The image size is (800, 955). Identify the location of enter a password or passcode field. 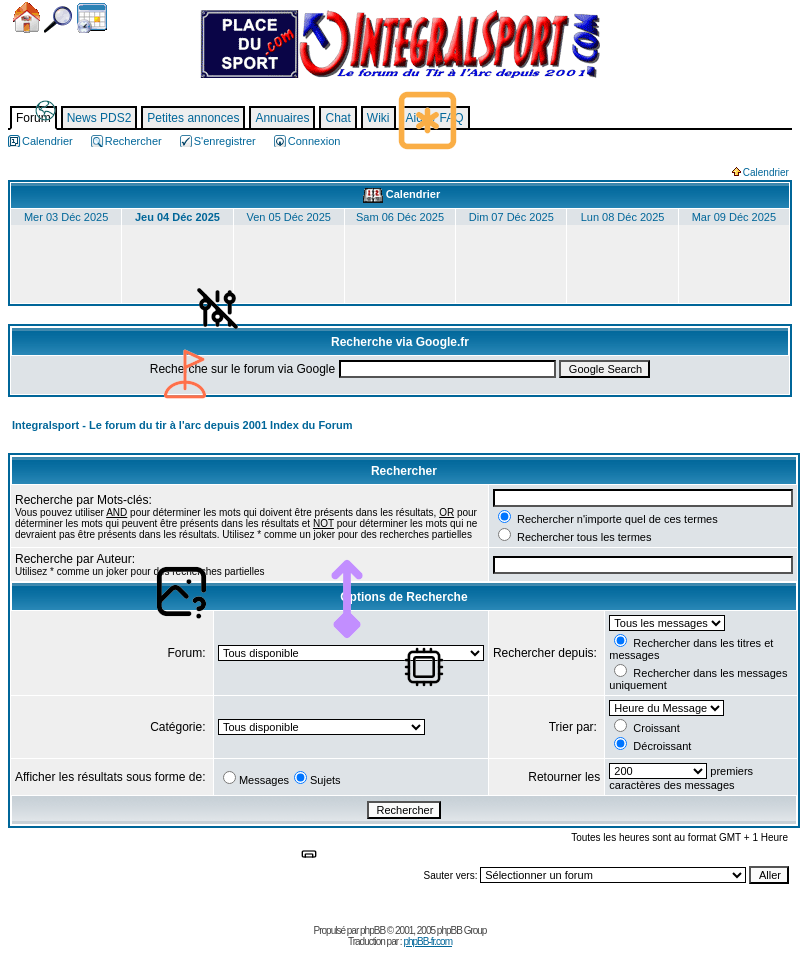
(427, 120).